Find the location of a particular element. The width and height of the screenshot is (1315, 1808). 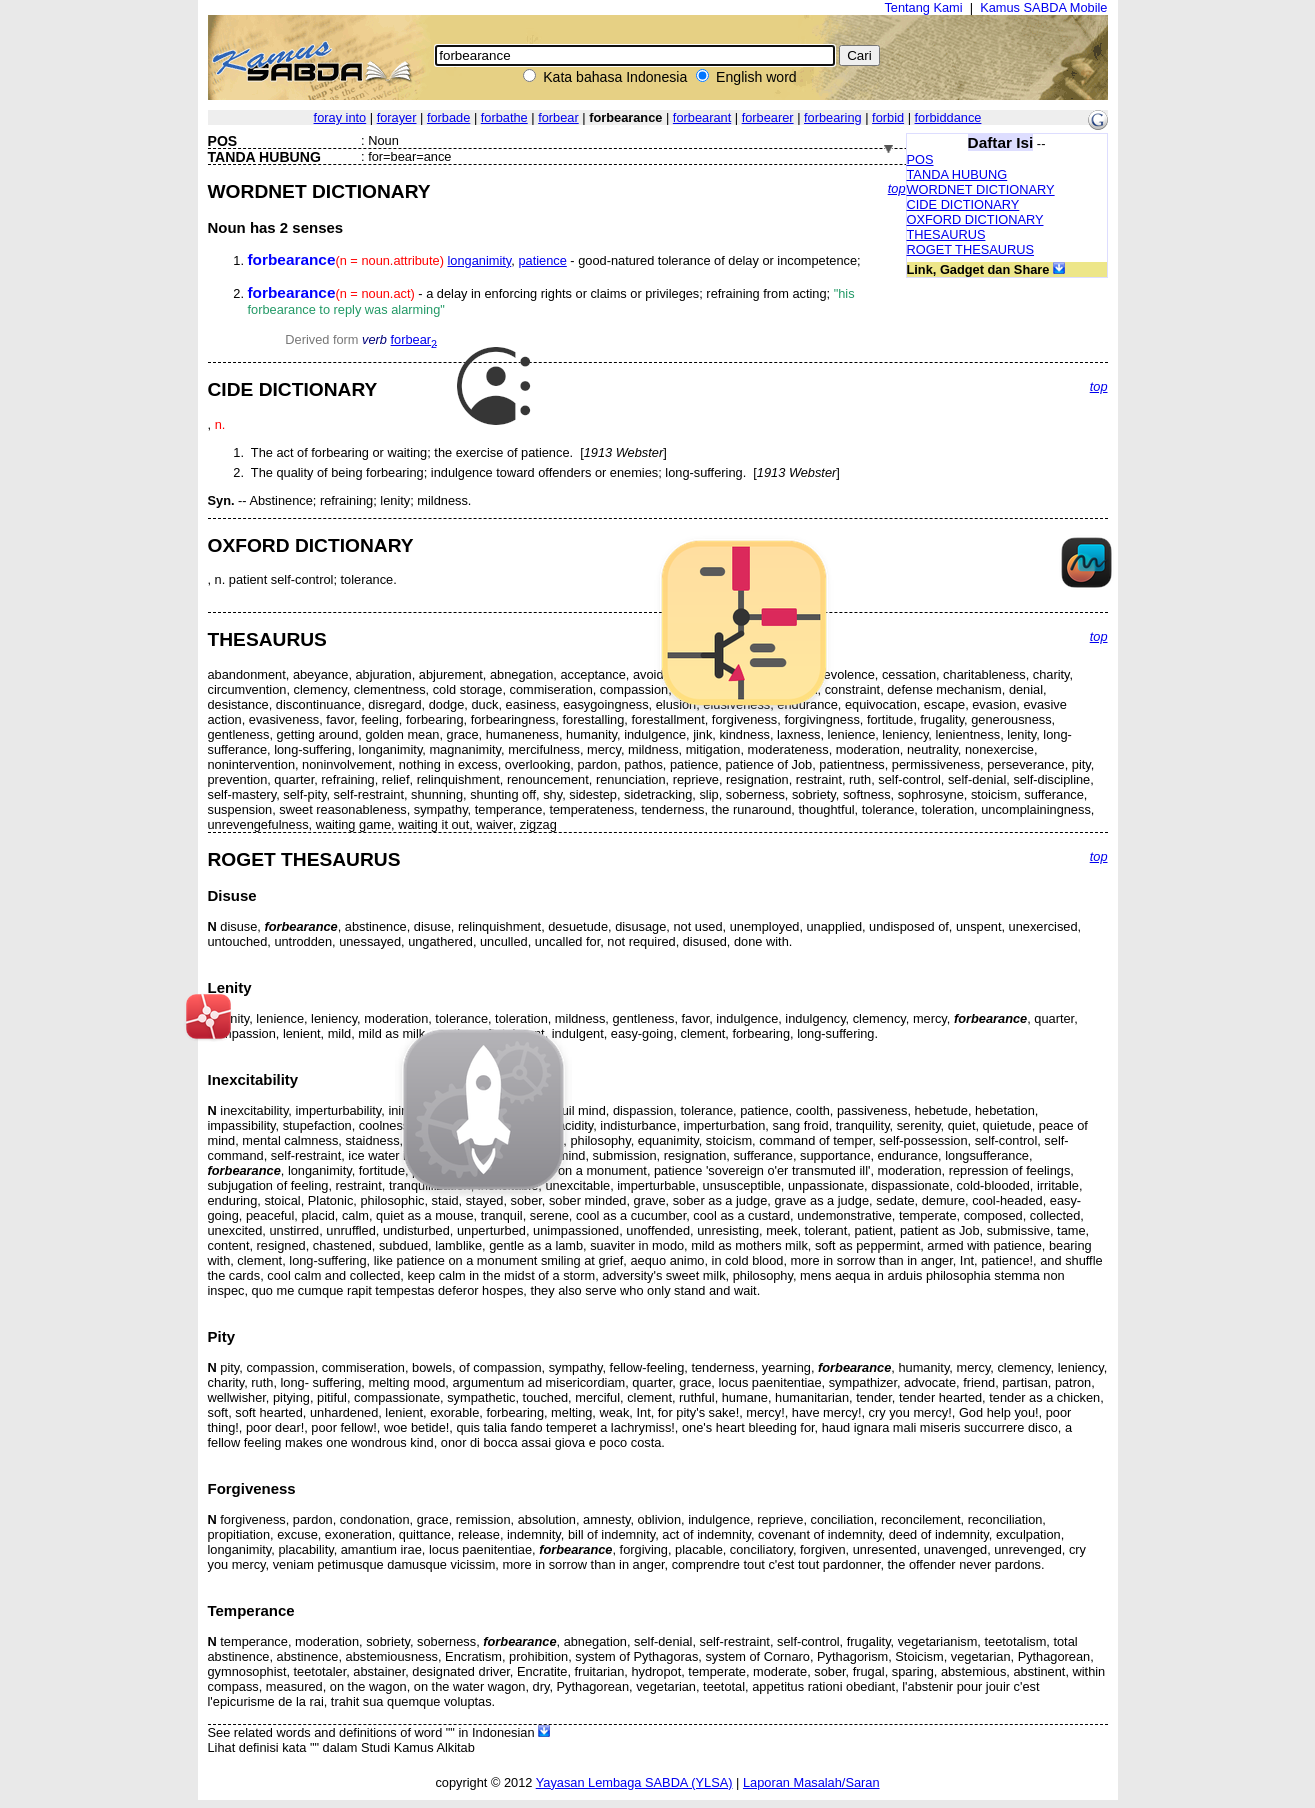

browse artists in your music library is located at coordinates (496, 386).